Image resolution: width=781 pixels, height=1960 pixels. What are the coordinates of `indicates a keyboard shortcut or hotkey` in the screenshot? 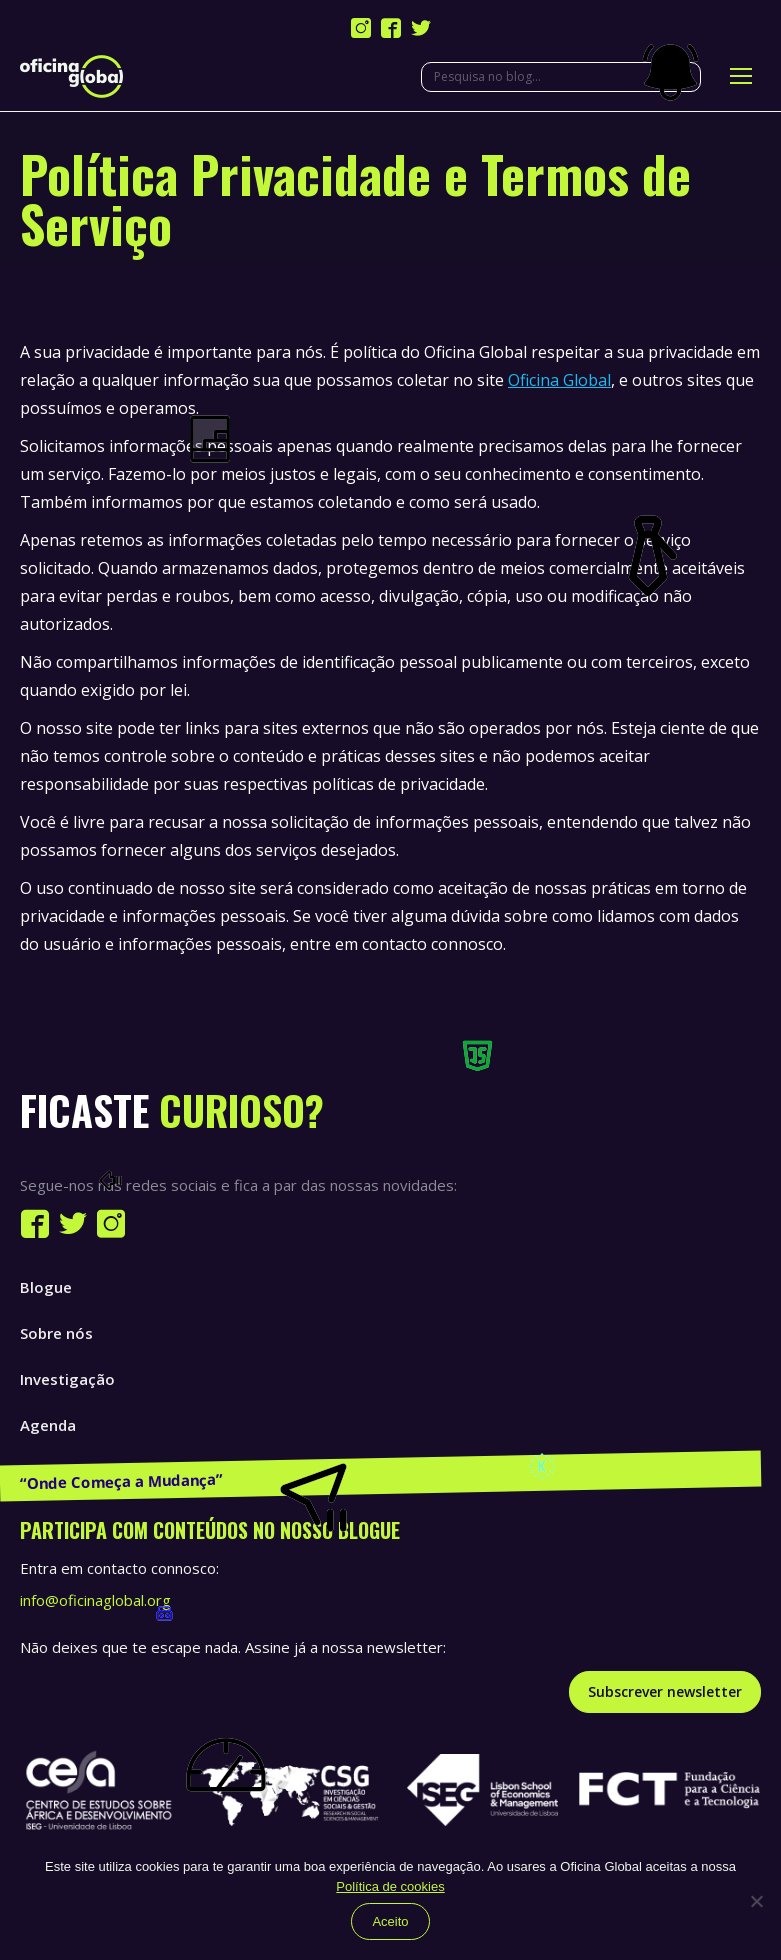 It's located at (542, 1466).